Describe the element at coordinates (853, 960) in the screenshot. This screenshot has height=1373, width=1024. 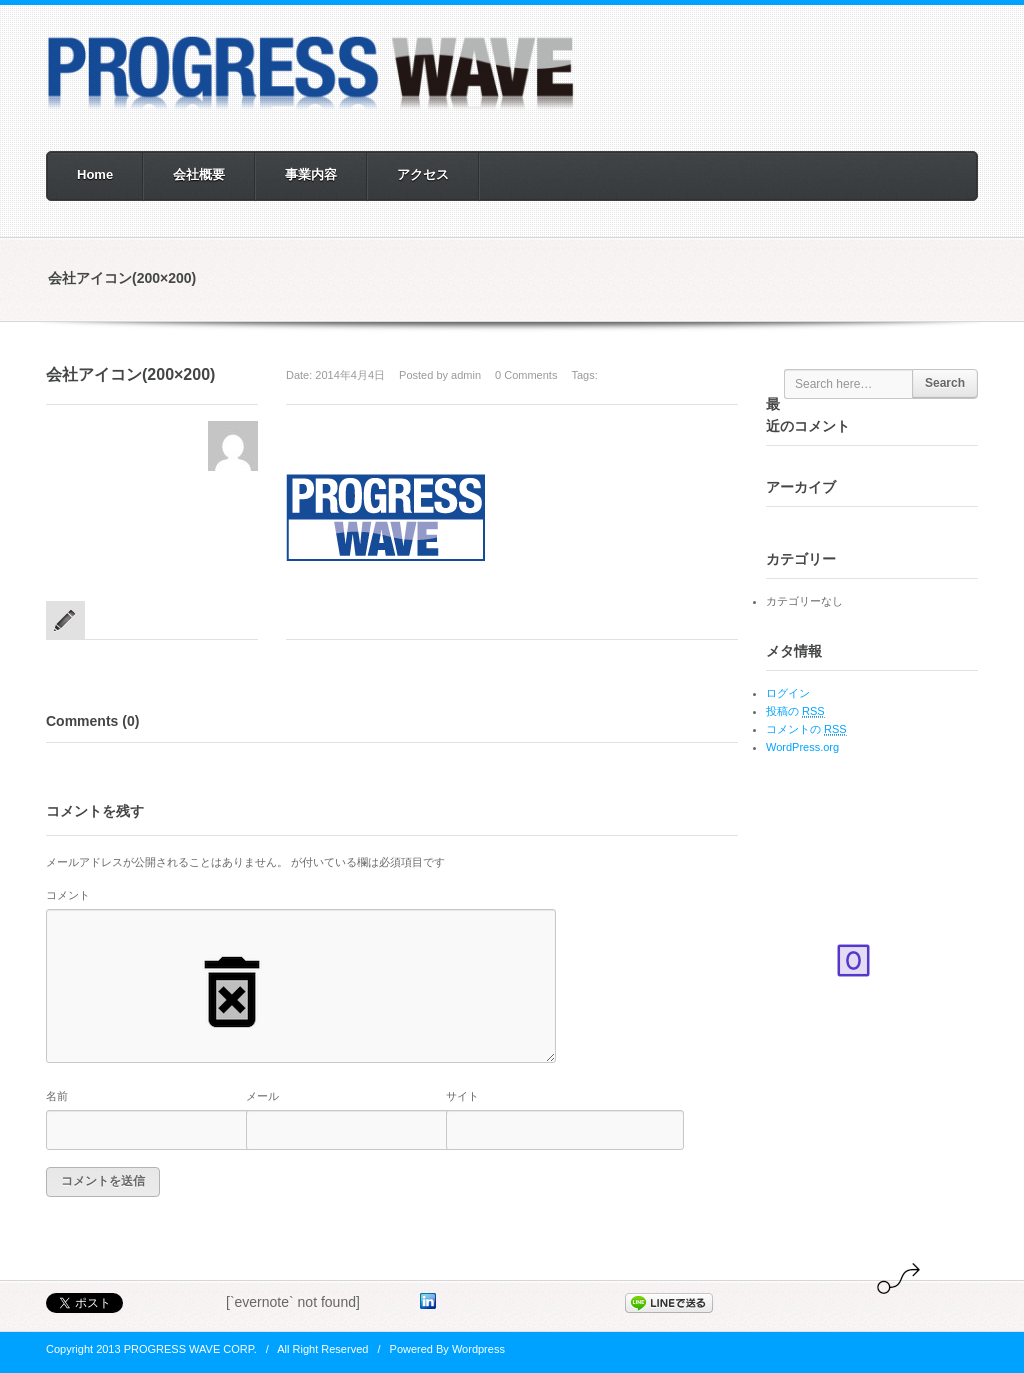
I see `indicates the number zero in a numeric input or display` at that location.